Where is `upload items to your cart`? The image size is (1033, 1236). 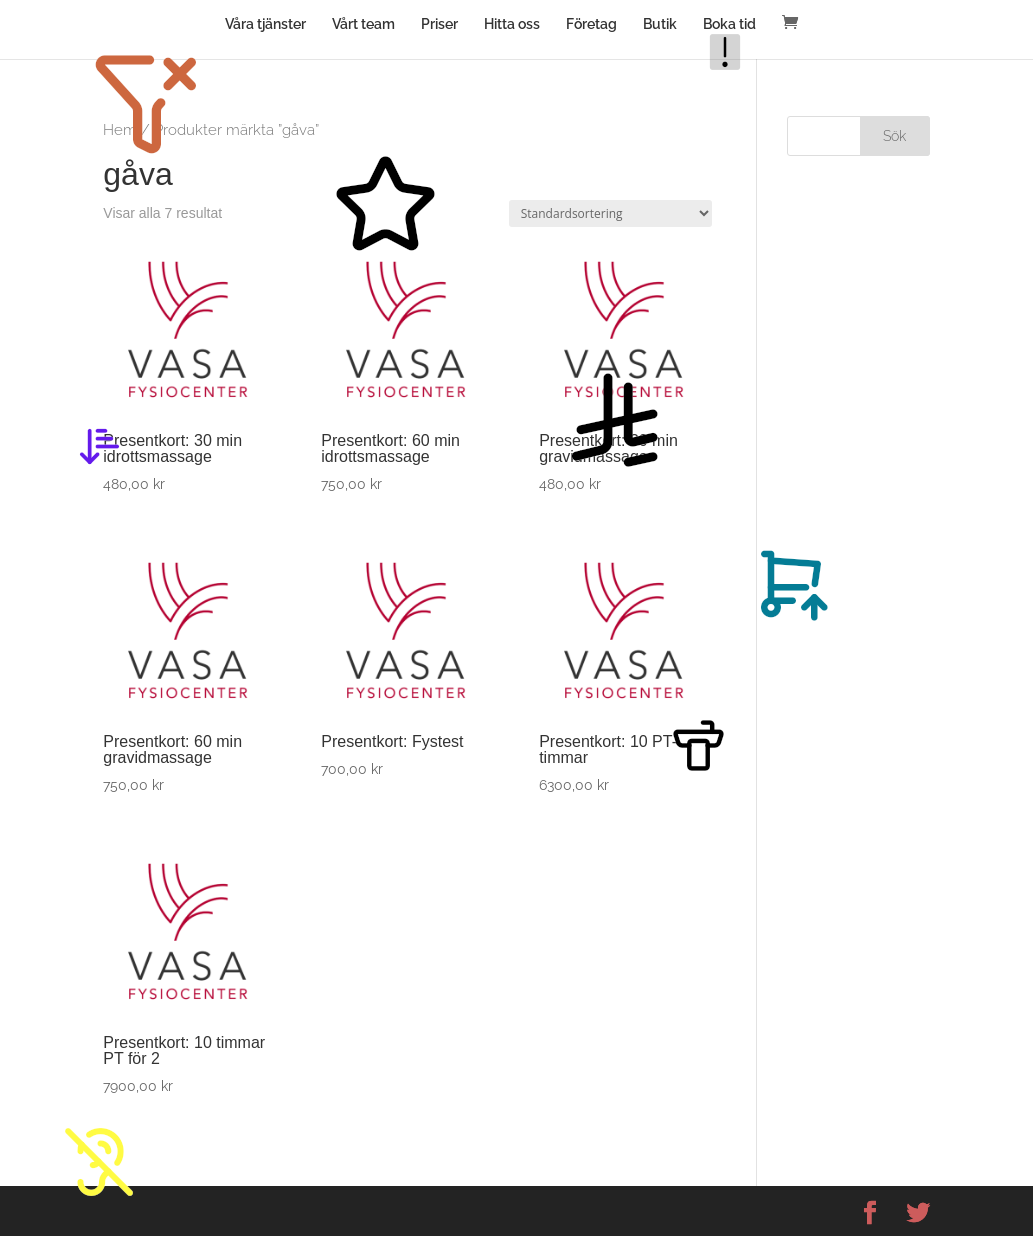
upload items to your cart is located at coordinates (791, 584).